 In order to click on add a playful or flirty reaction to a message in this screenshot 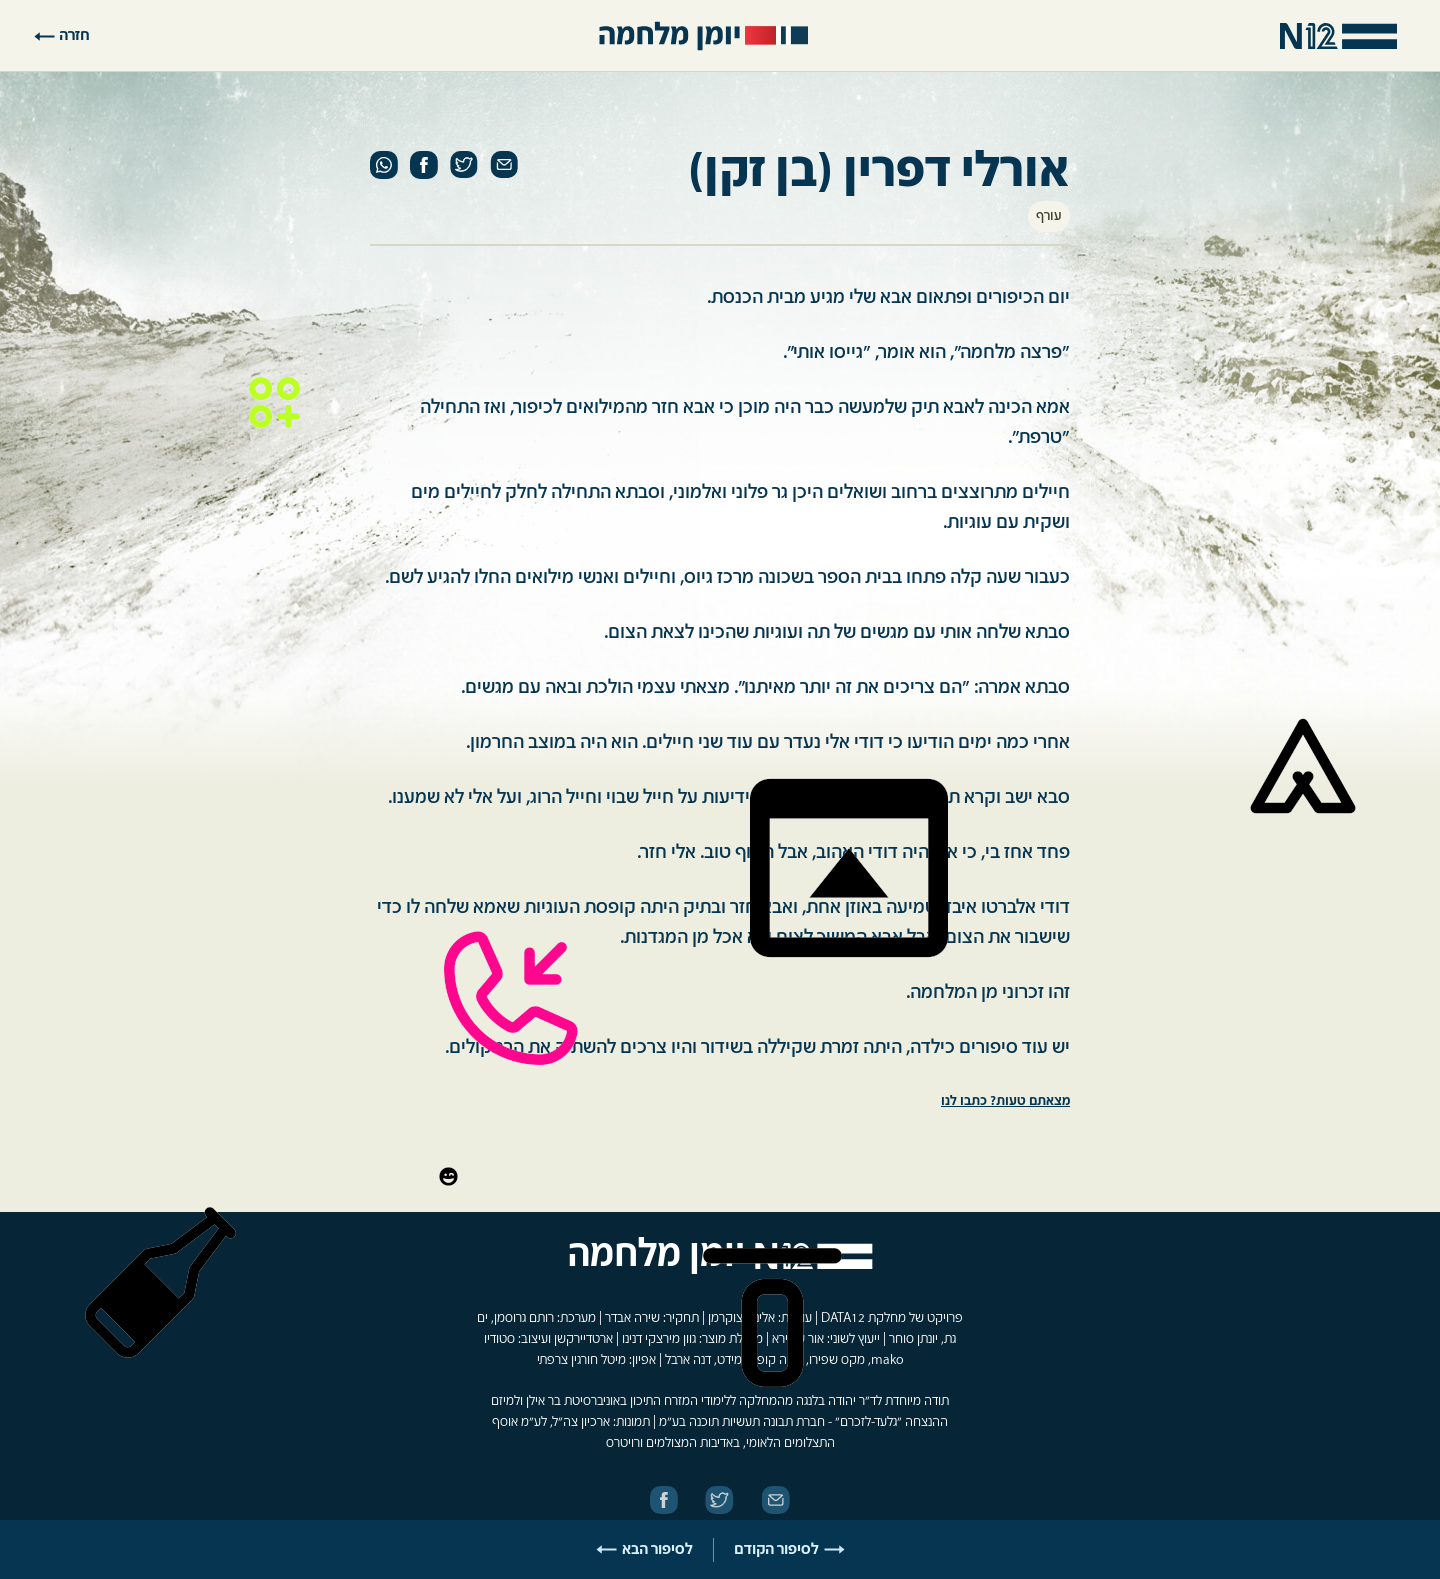, I will do `click(448, 1176)`.